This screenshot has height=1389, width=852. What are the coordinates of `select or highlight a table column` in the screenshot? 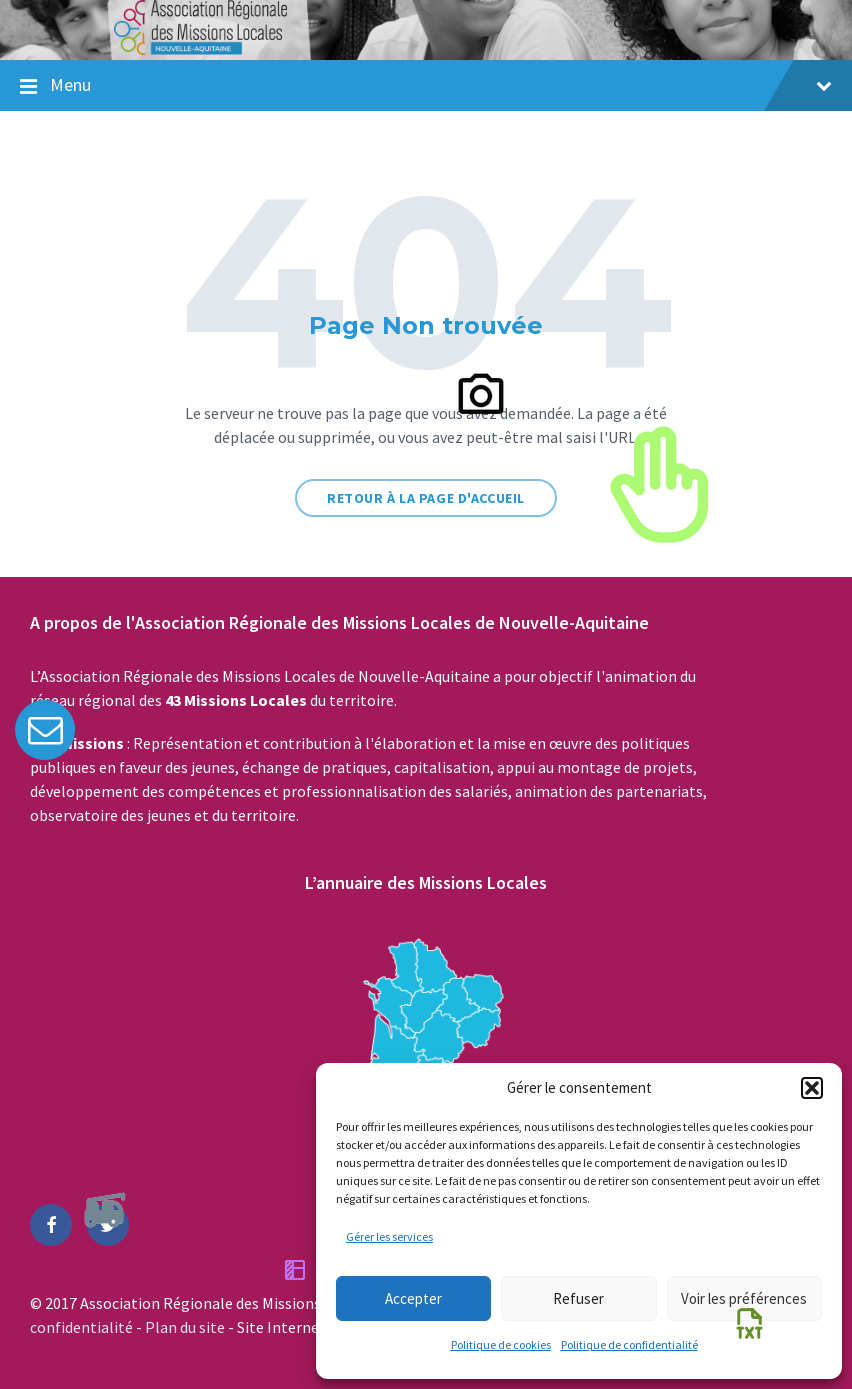 It's located at (295, 1270).